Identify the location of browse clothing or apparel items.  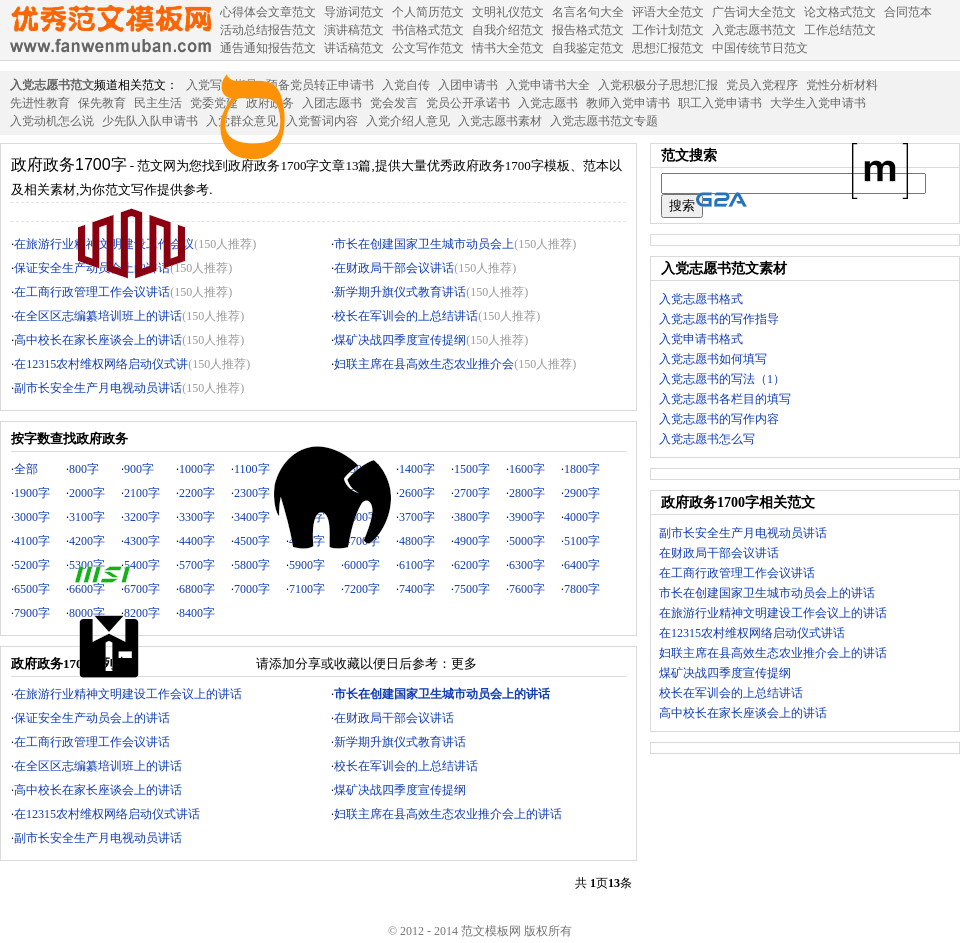
(109, 645).